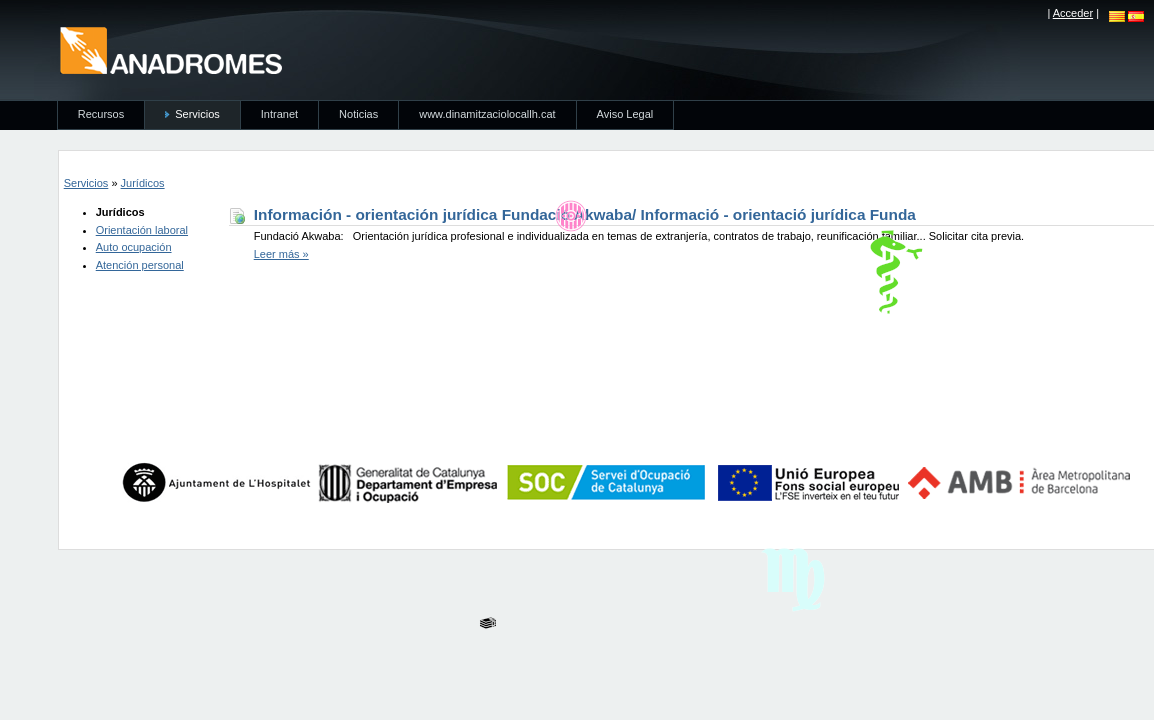  I want to click on access health or medical features, so click(888, 272).